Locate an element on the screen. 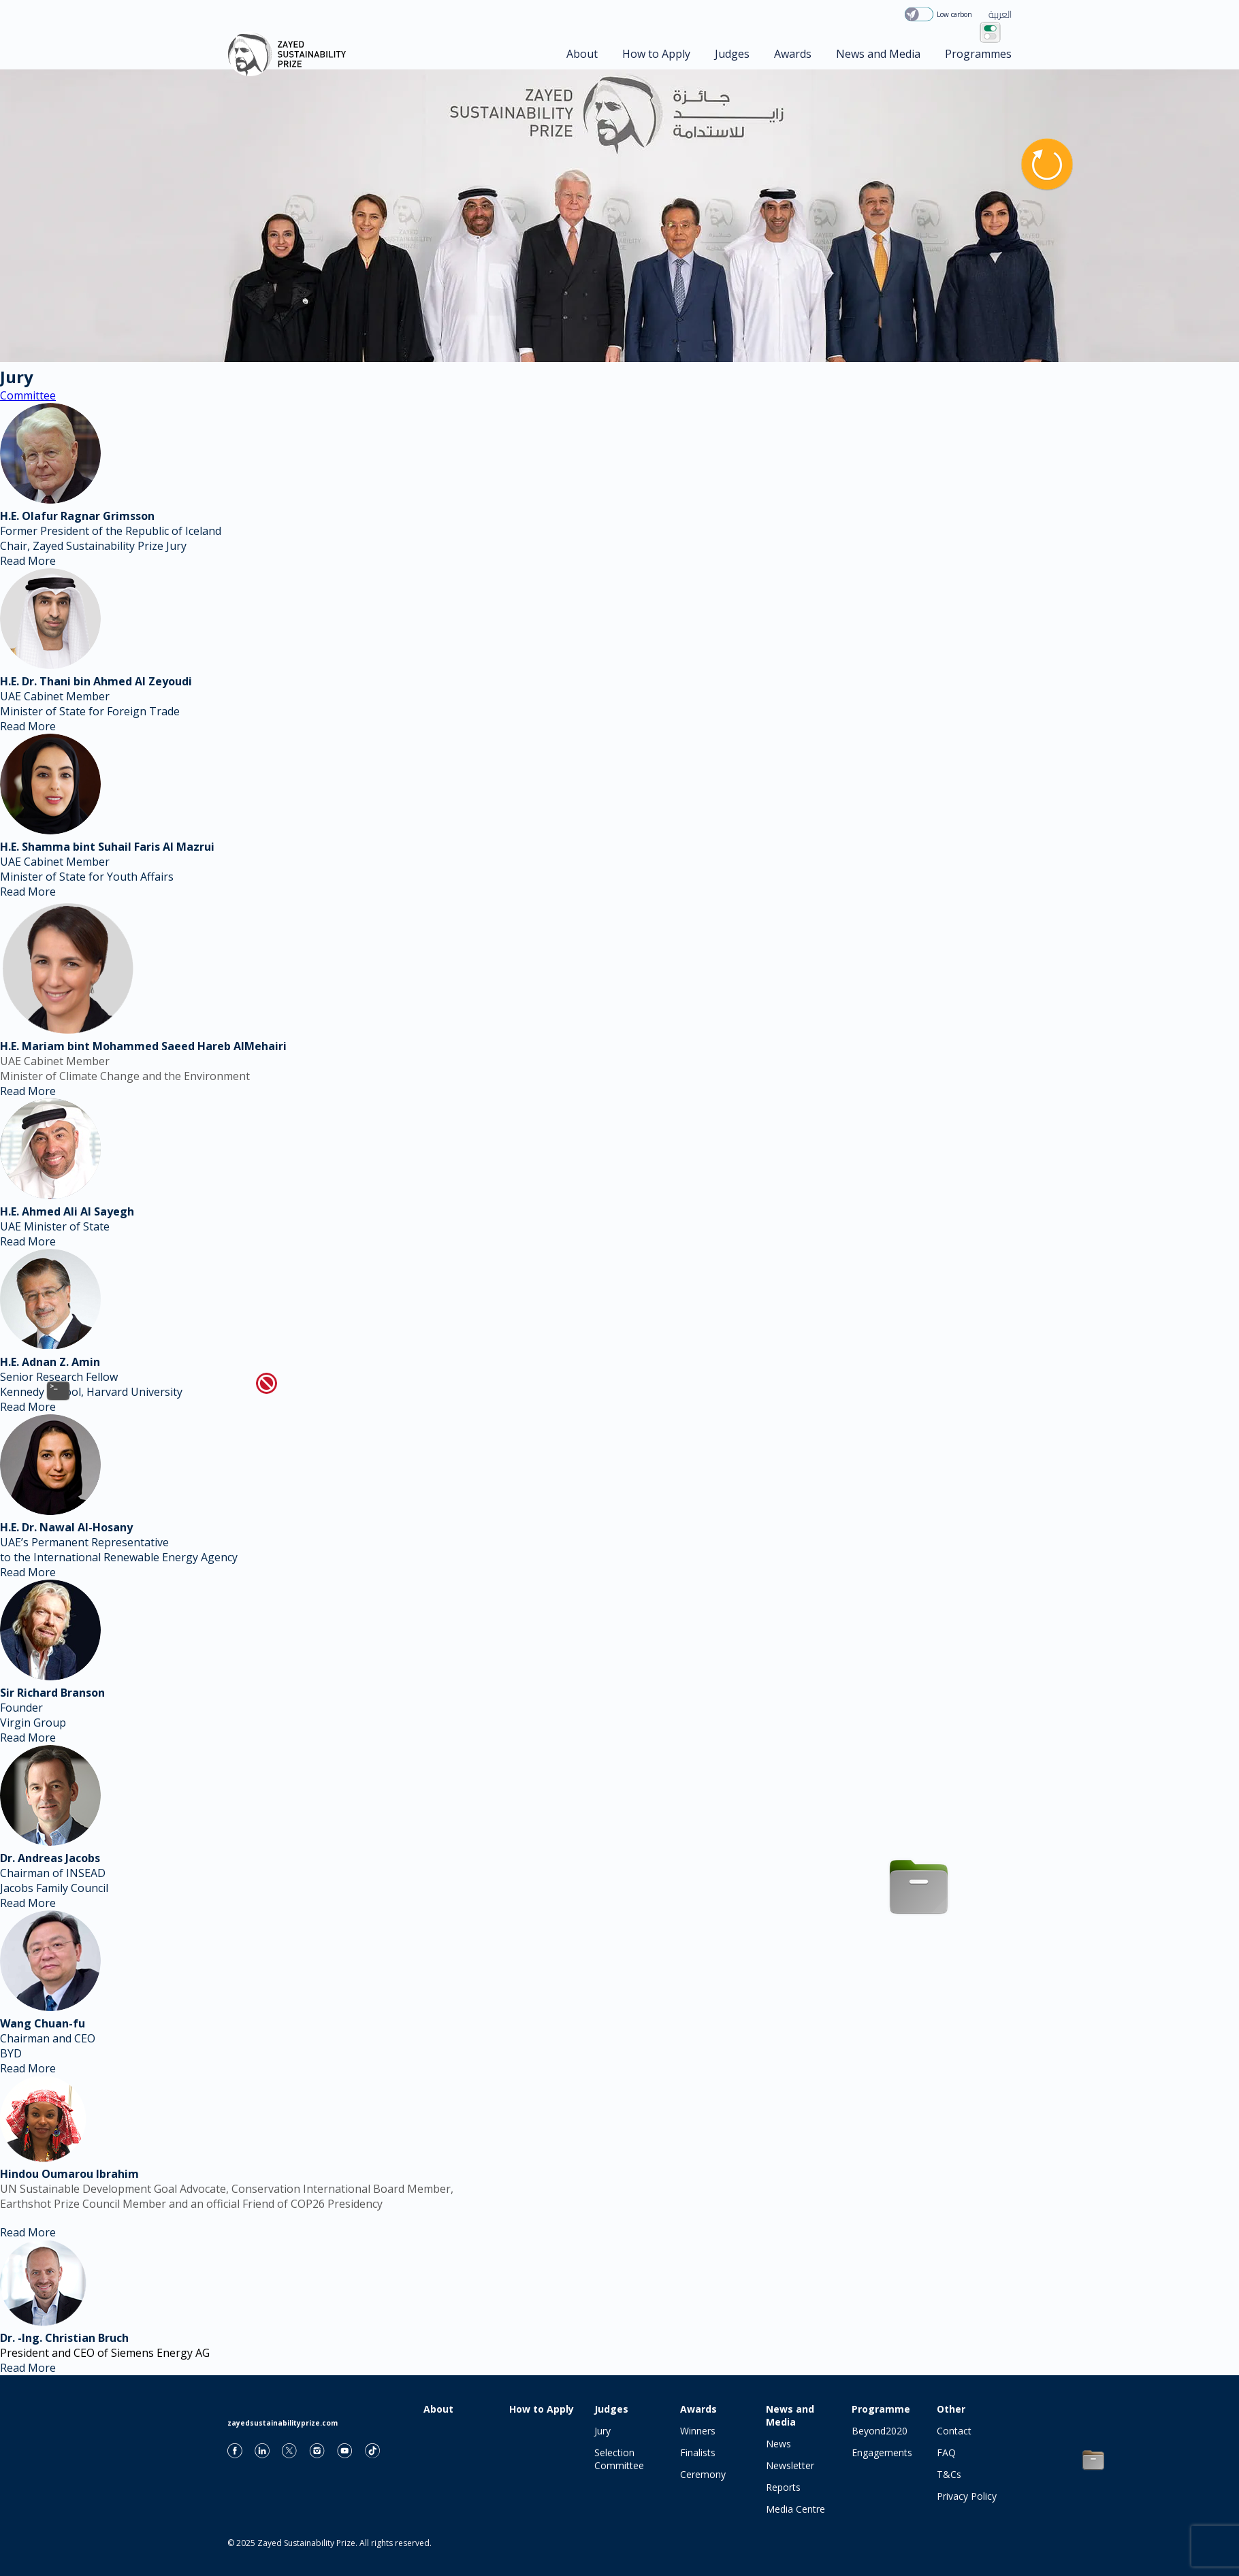 The image size is (1239, 2576). open the file manager app is located at coordinates (918, 1887).